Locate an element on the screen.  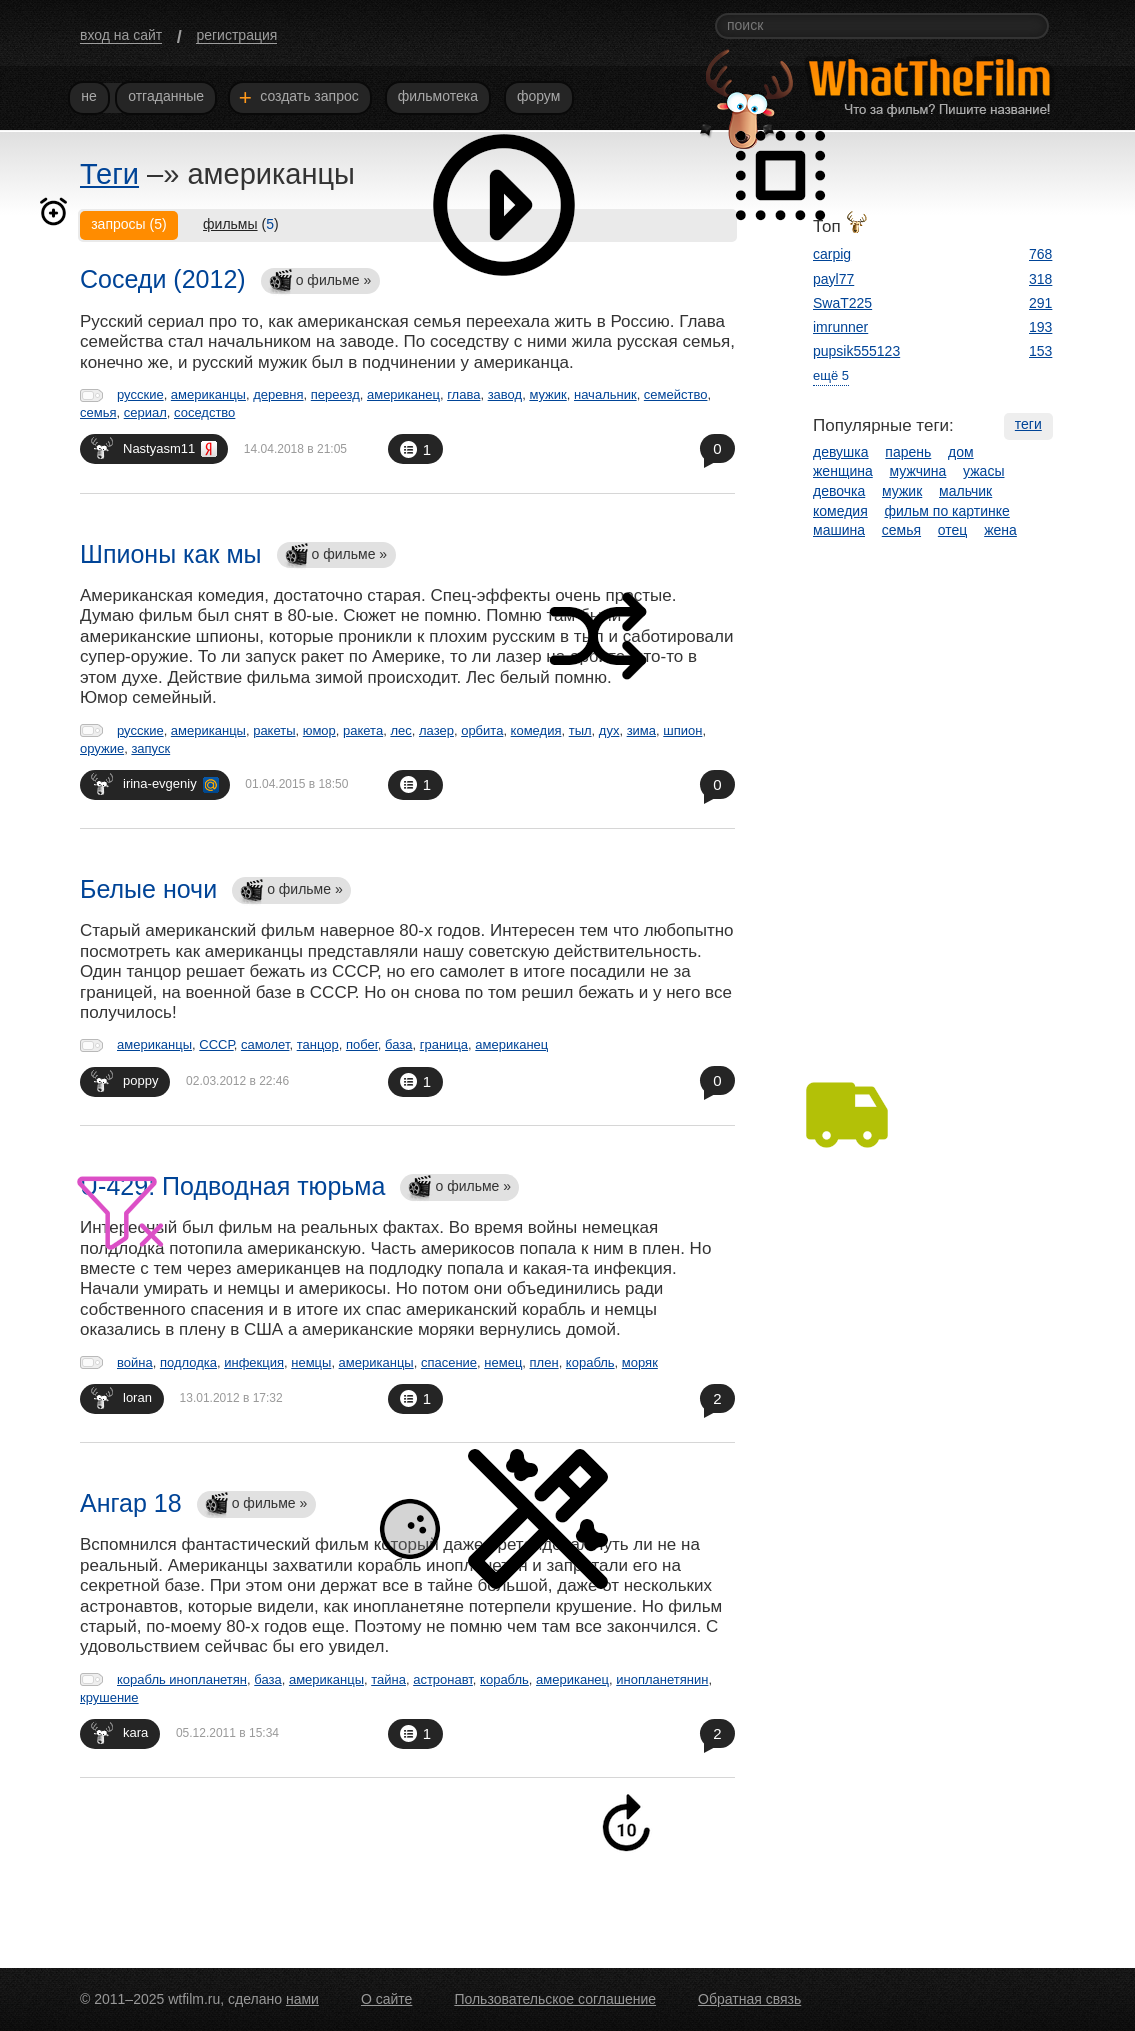
access bowling or sports games is located at coordinates (410, 1529).